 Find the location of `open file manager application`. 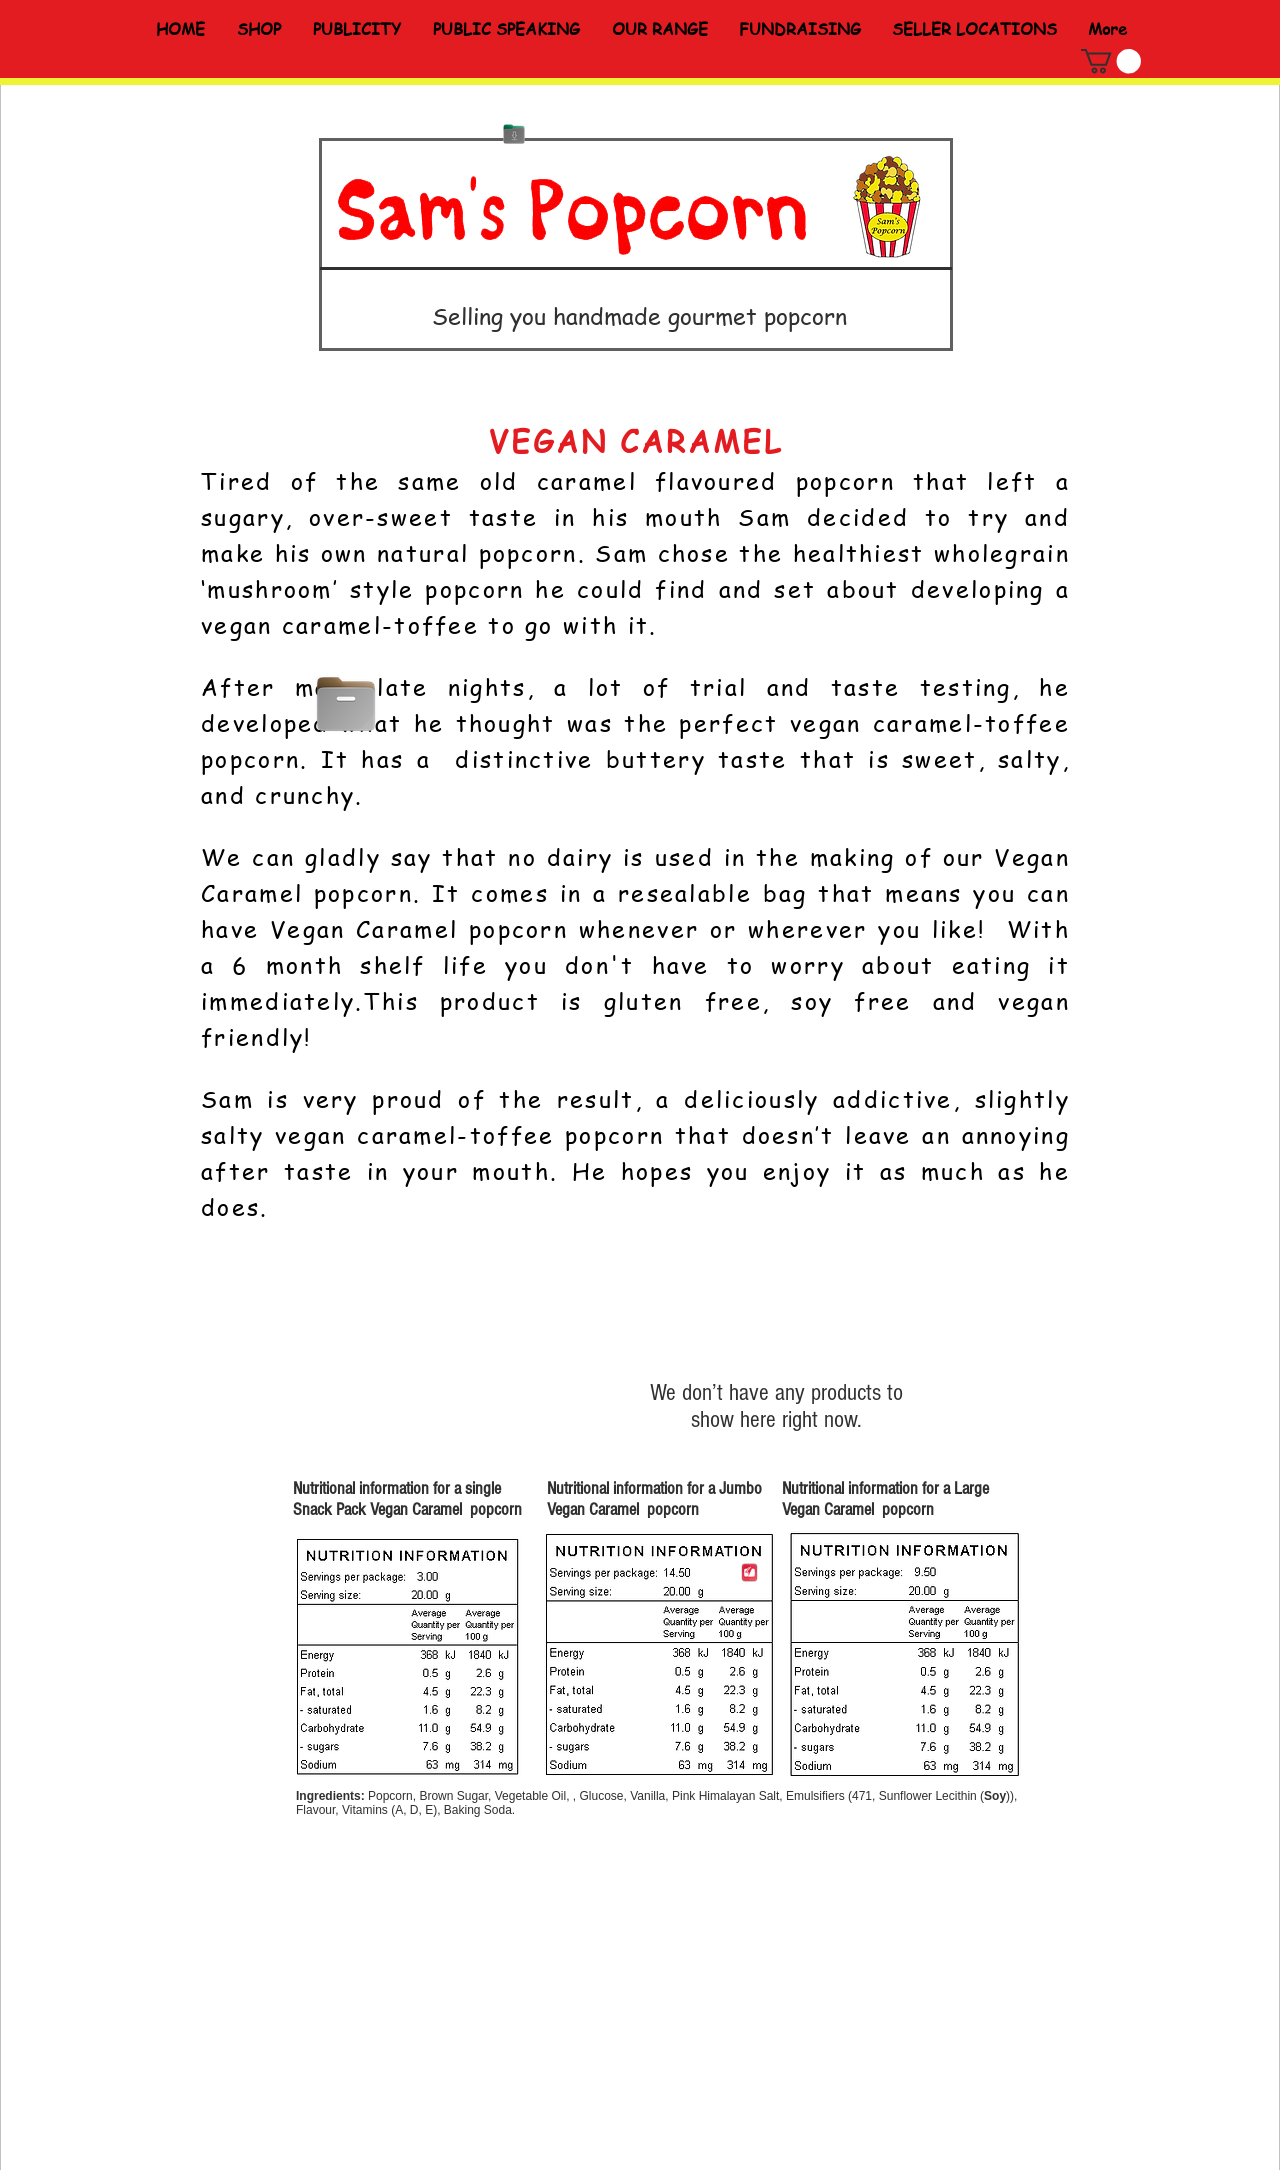

open file manager application is located at coordinates (346, 704).